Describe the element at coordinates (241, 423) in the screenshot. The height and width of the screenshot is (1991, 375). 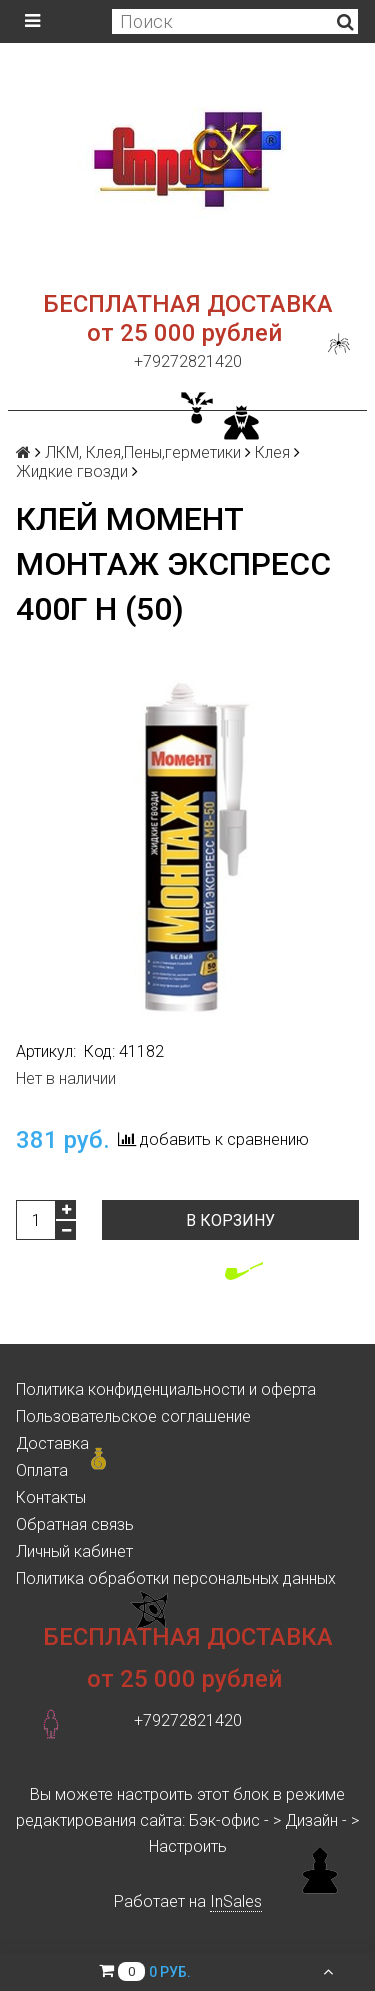
I see `select the king piece in a board game` at that location.